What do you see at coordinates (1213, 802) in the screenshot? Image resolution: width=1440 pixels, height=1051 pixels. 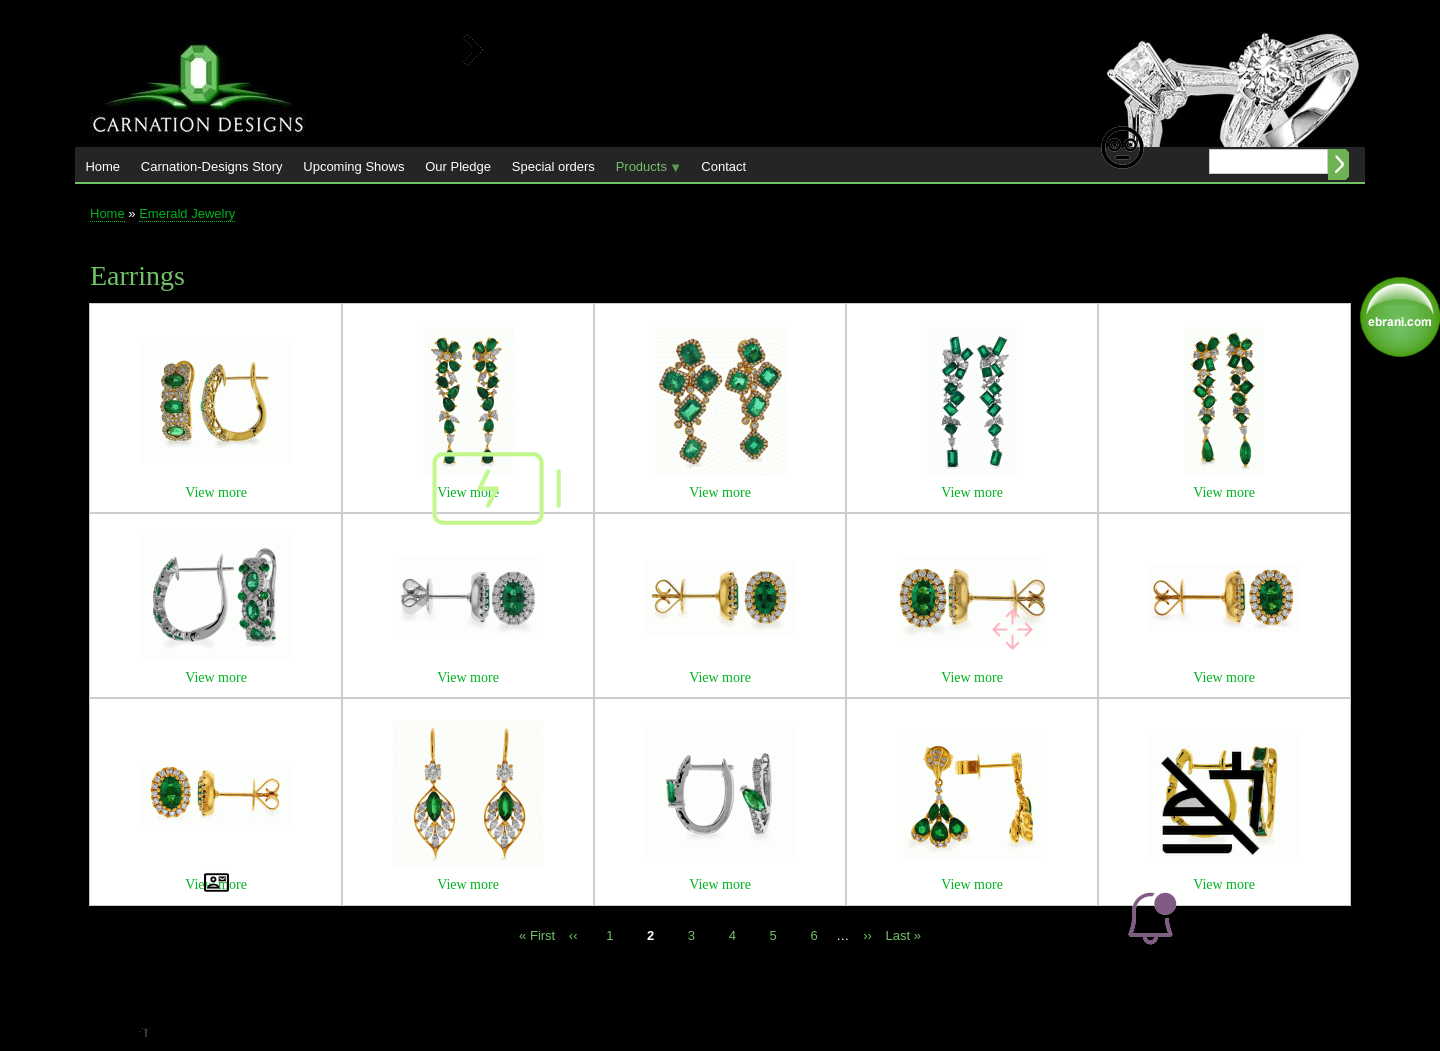 I see `indicates food is not allowed in this area` at bounding box center [1213, 802].